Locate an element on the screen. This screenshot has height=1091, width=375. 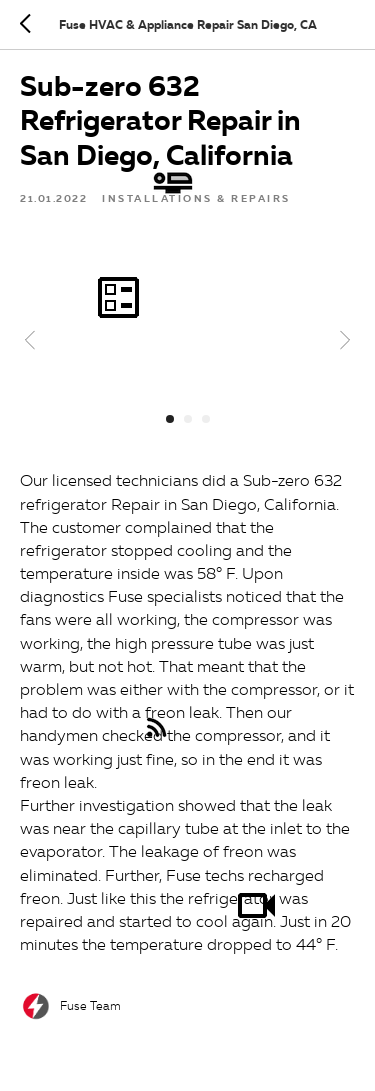
subscribe to RSS feed updates is located at coordinates (157, 727).